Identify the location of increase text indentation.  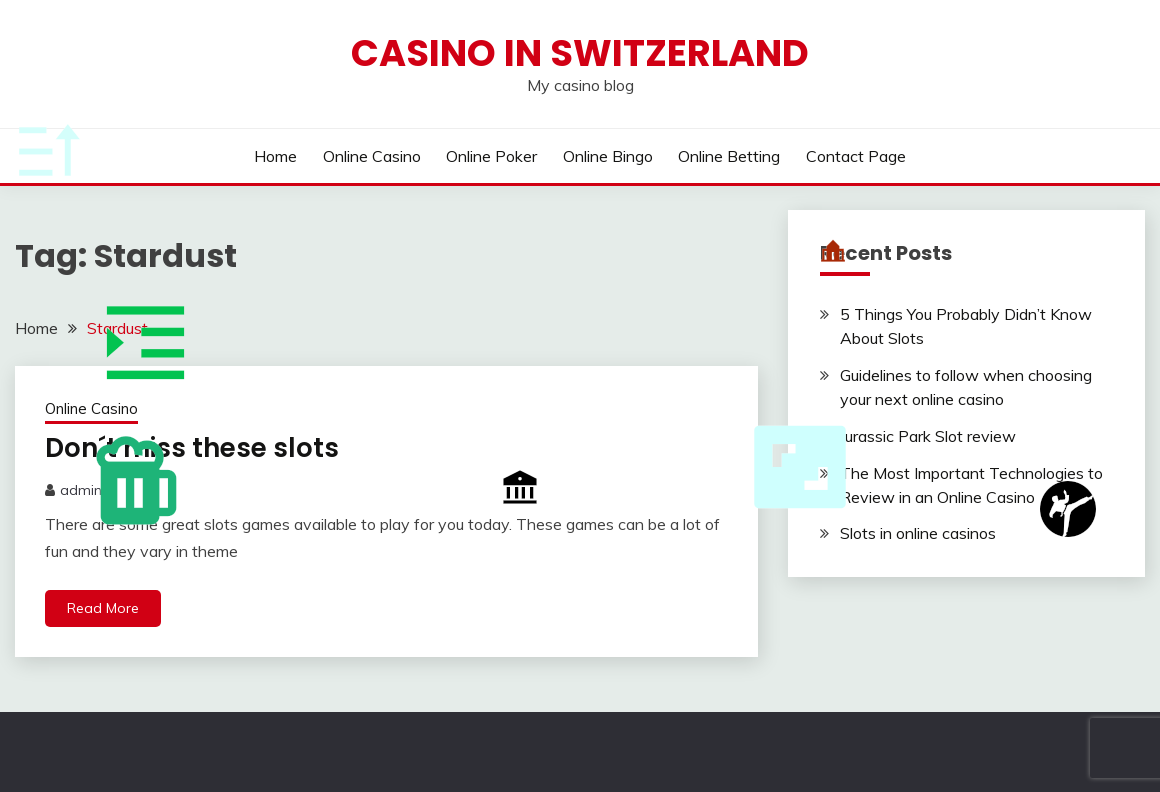
(145, 340).